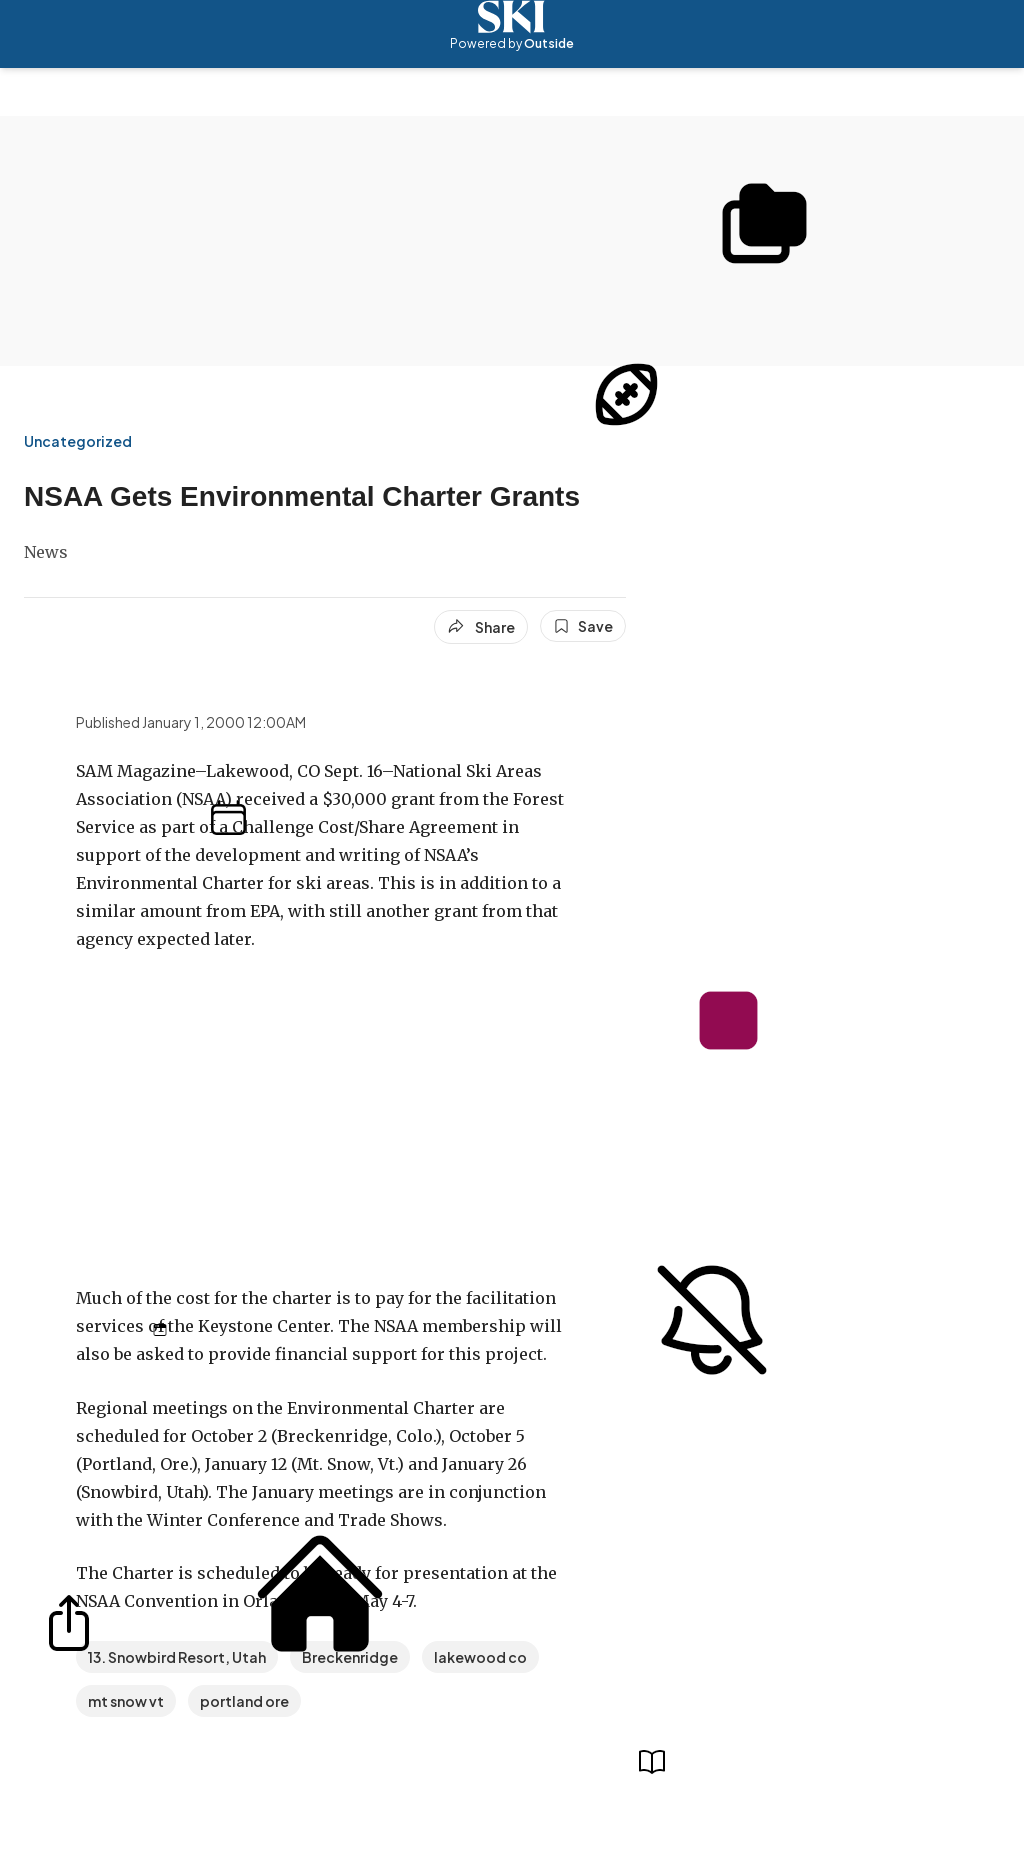  Describe the element at coordinates (160, 1330) in the screenshot. I see `open a new window` at that location.